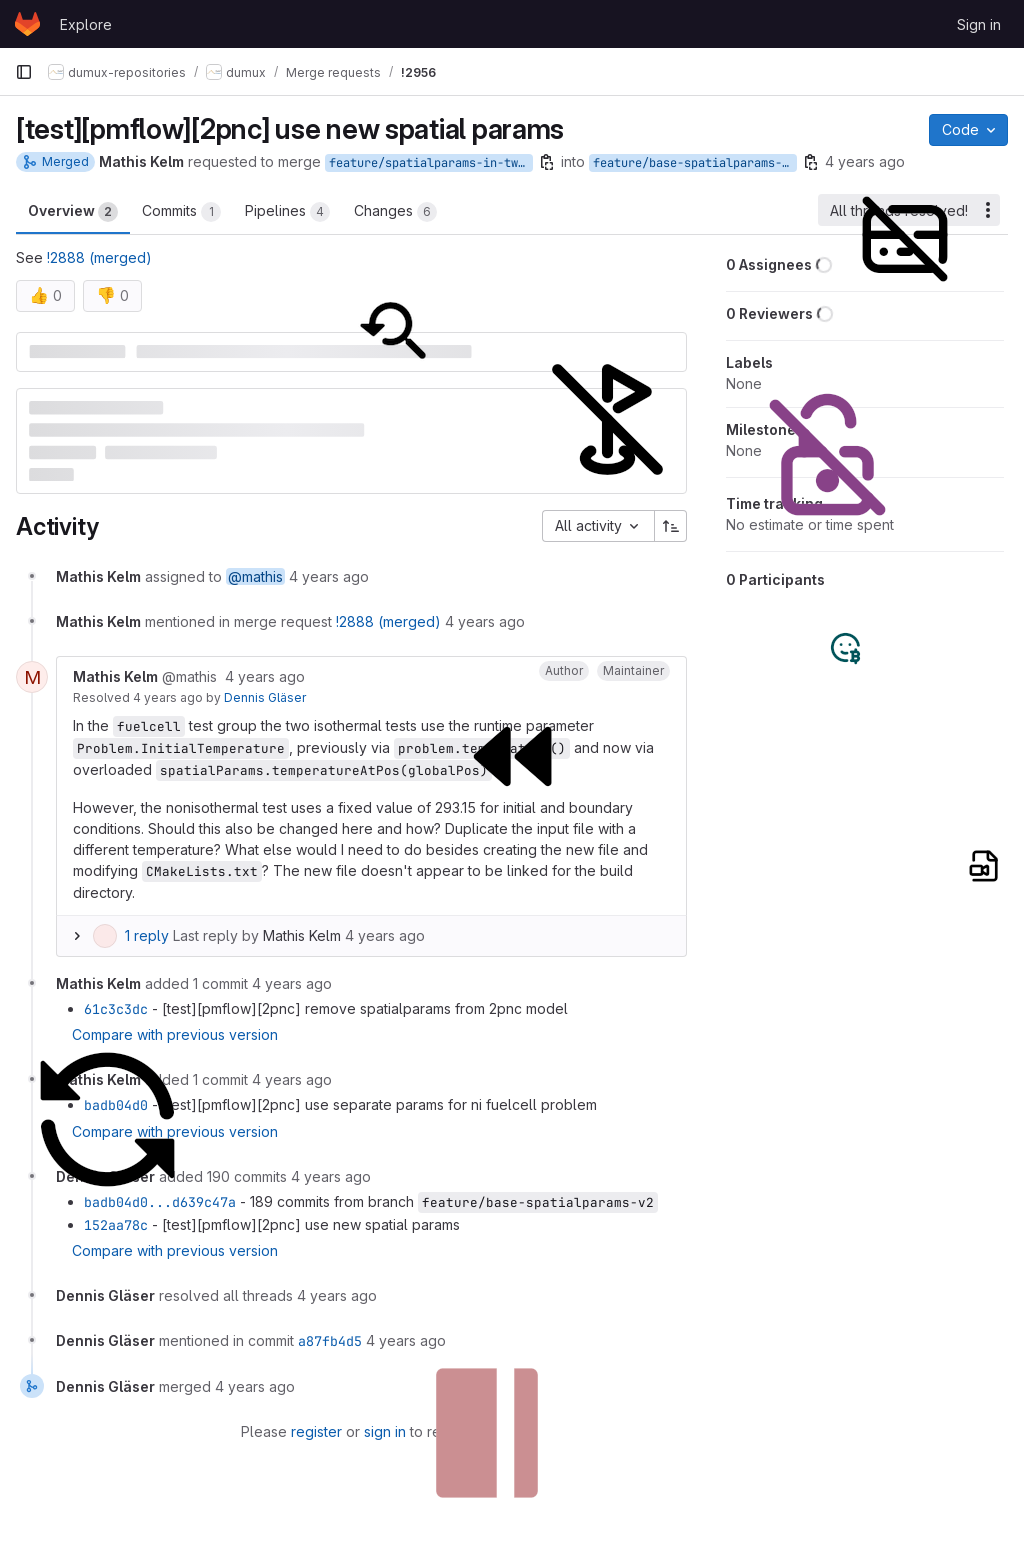 This screenshot has width=1024, height=1542. Describe the element at coordinates (607, 419) in the screenshot. I see `golf feature unavailable or disabled` at that location.